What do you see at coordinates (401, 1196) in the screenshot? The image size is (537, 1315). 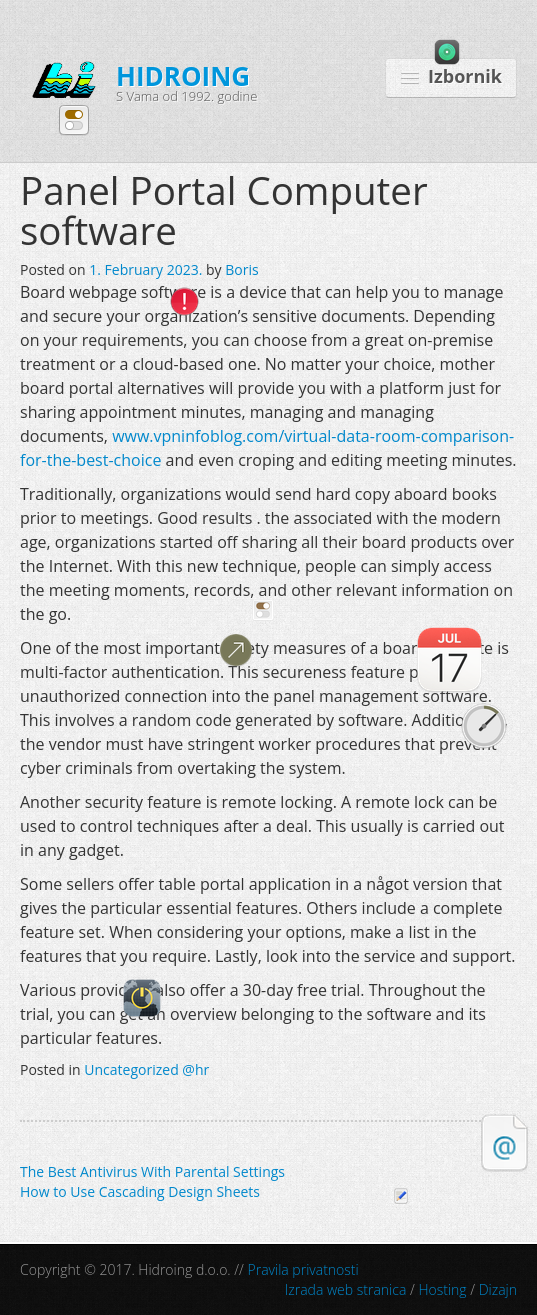 I see `open text editor application` at bounding box center [401, 1196].